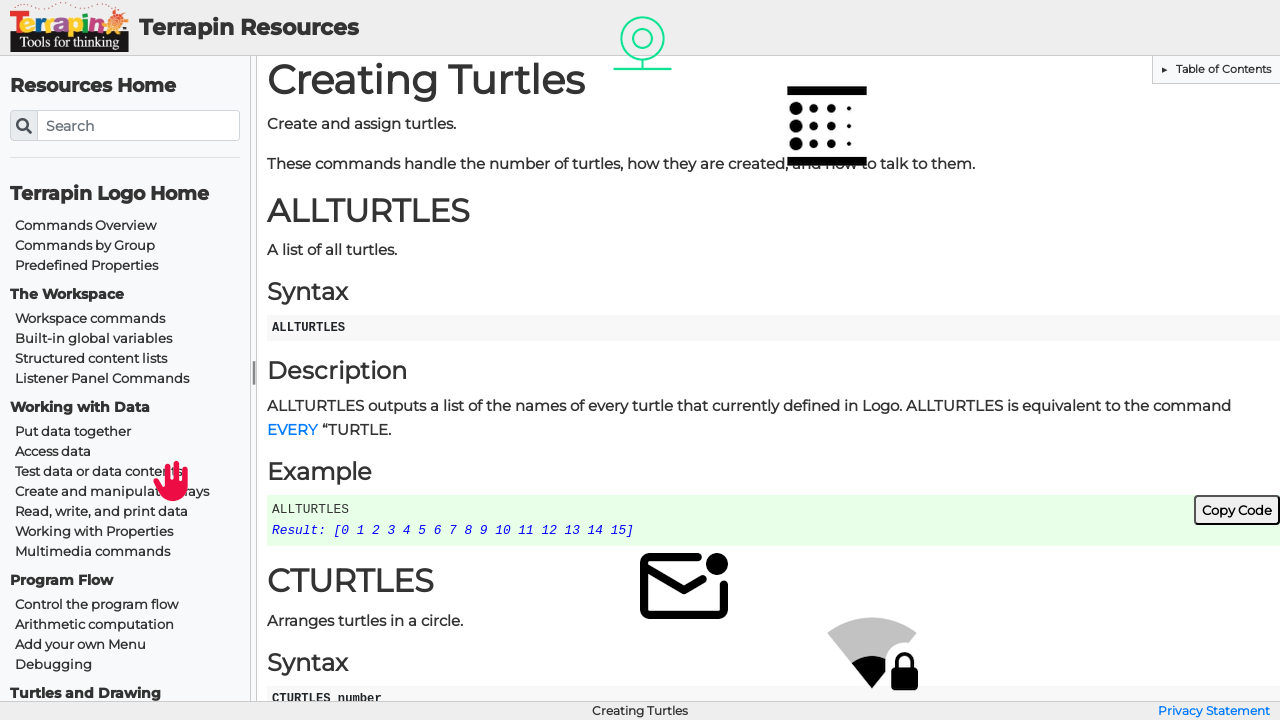  Describe the element at coordinates (827, 126) in the screenshot. I see `apply linear blur effect to image` at that location.